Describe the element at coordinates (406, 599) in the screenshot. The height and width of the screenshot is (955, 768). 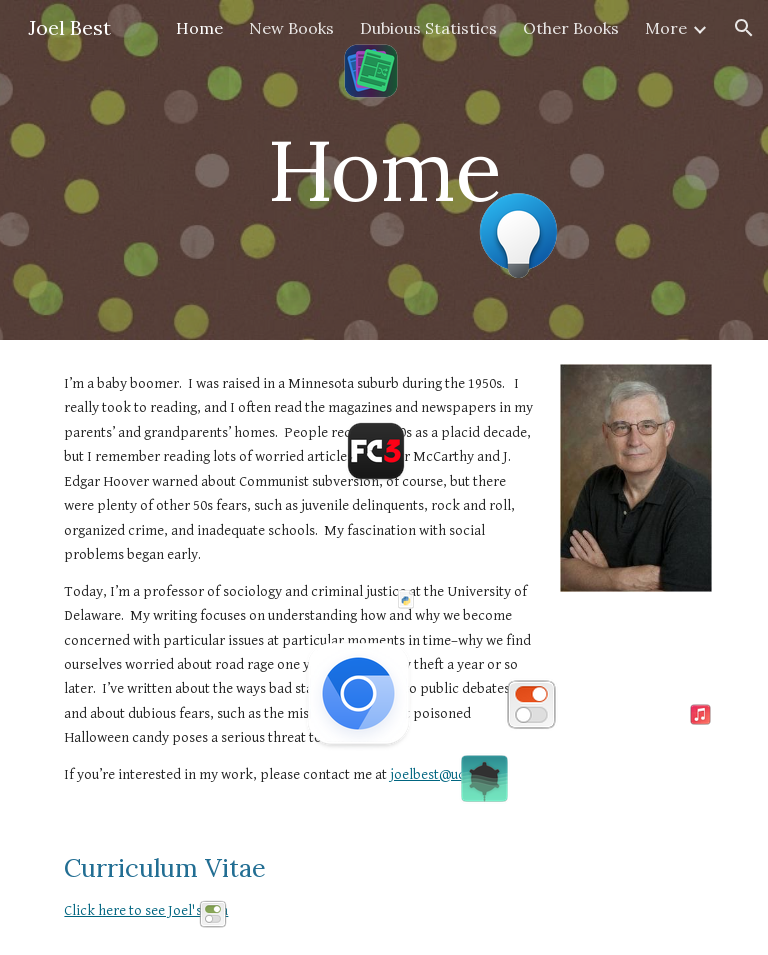
I see `a python script or source file` at that location.